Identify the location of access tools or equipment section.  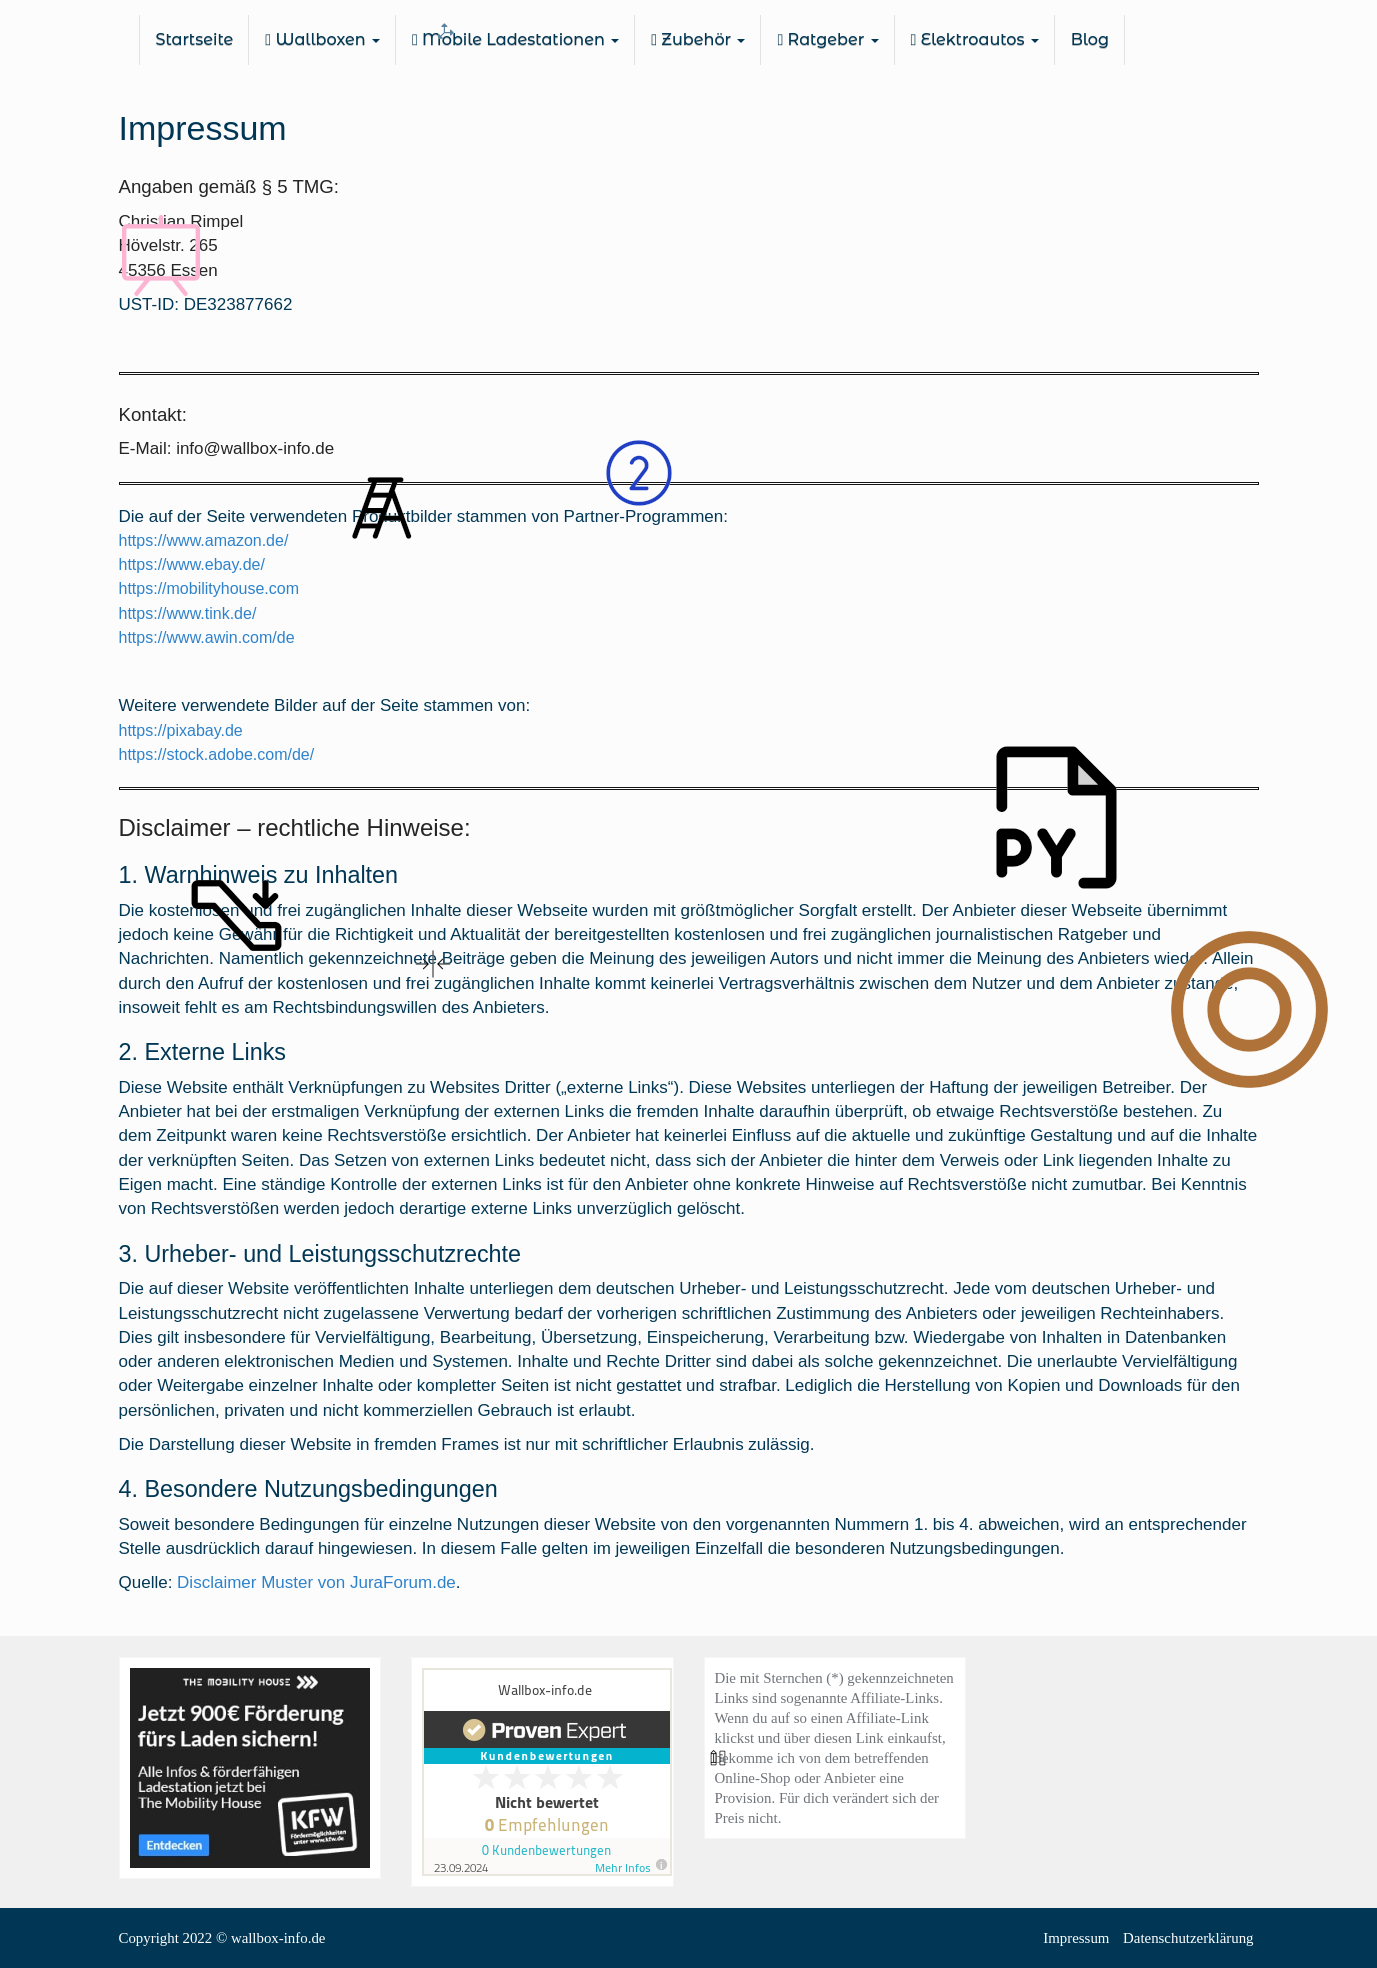
(383, 508).